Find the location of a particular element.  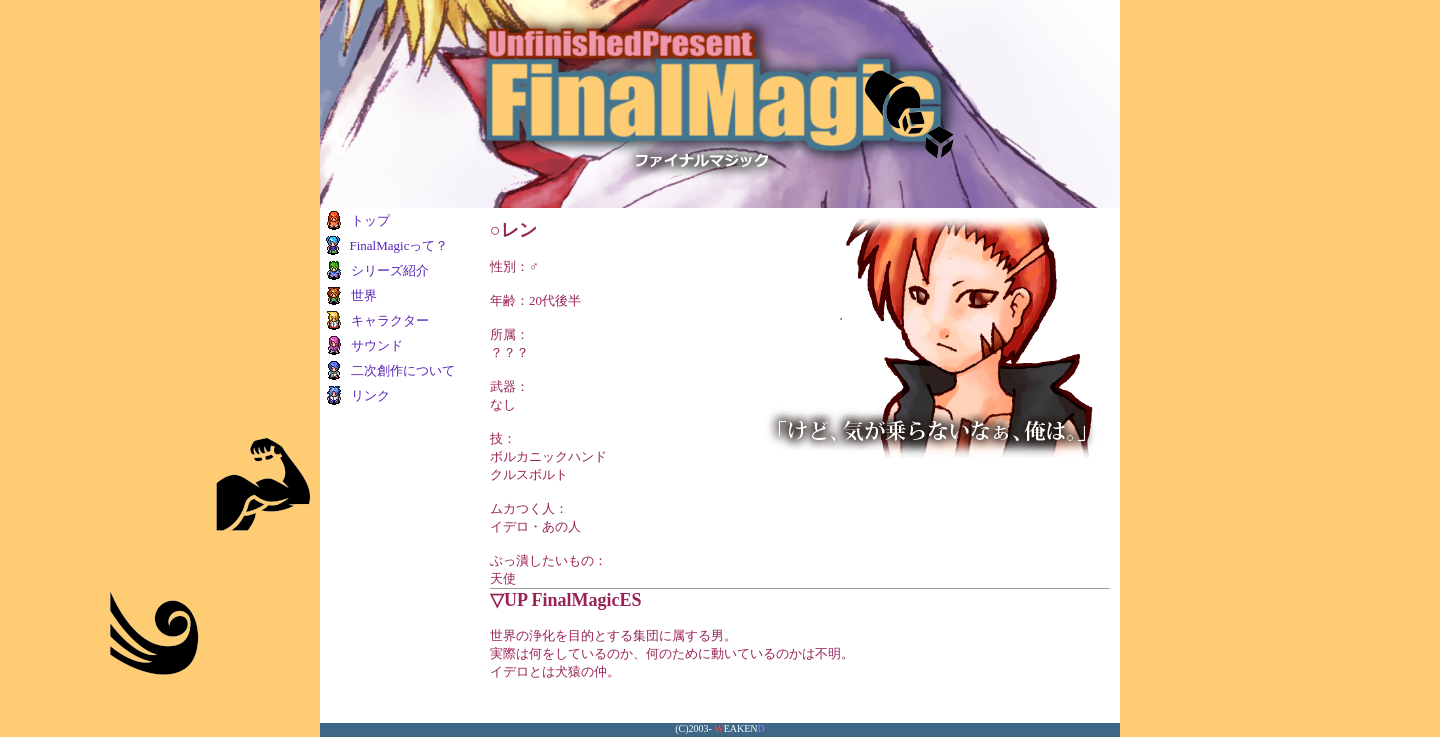

indicates wind or air element in a game is located at coordinates (154, 634).